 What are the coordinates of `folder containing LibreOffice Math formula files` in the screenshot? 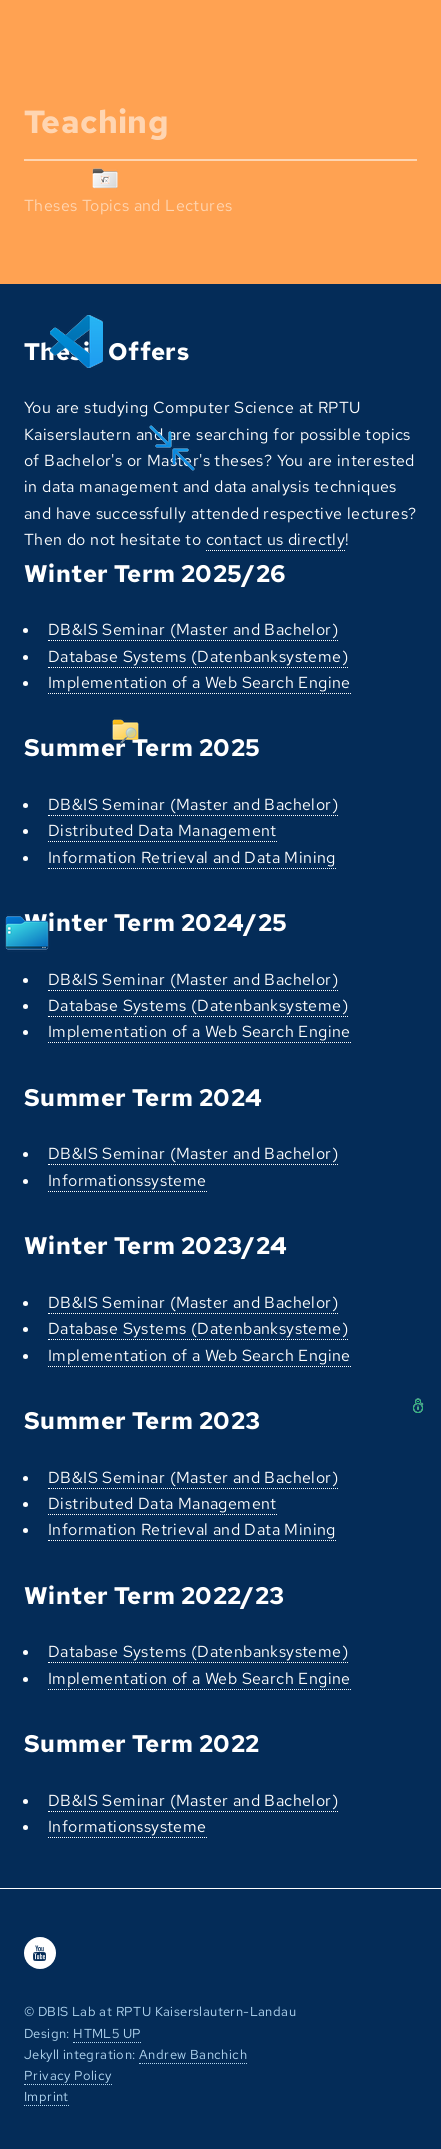 It's located at (105, 179).